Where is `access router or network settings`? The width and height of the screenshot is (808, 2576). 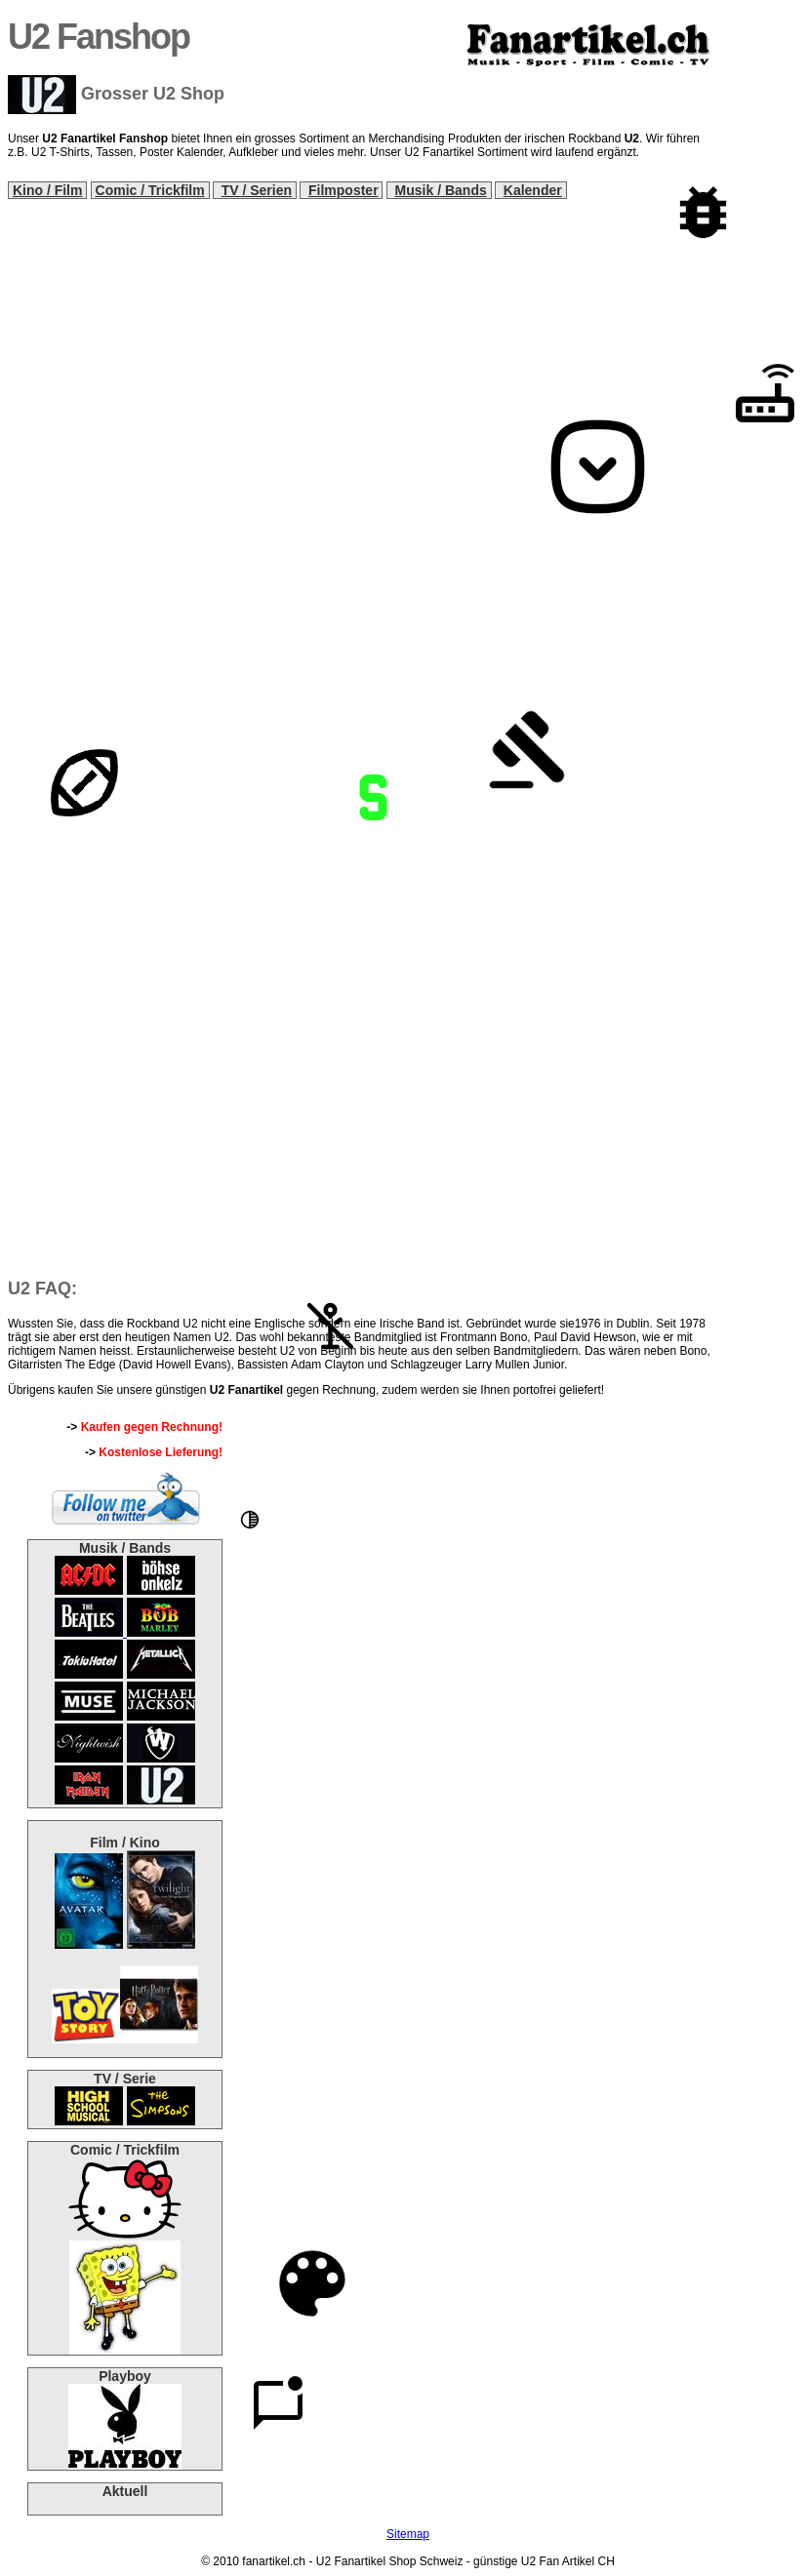 access router or network settings is located at coordinates (765, 393).